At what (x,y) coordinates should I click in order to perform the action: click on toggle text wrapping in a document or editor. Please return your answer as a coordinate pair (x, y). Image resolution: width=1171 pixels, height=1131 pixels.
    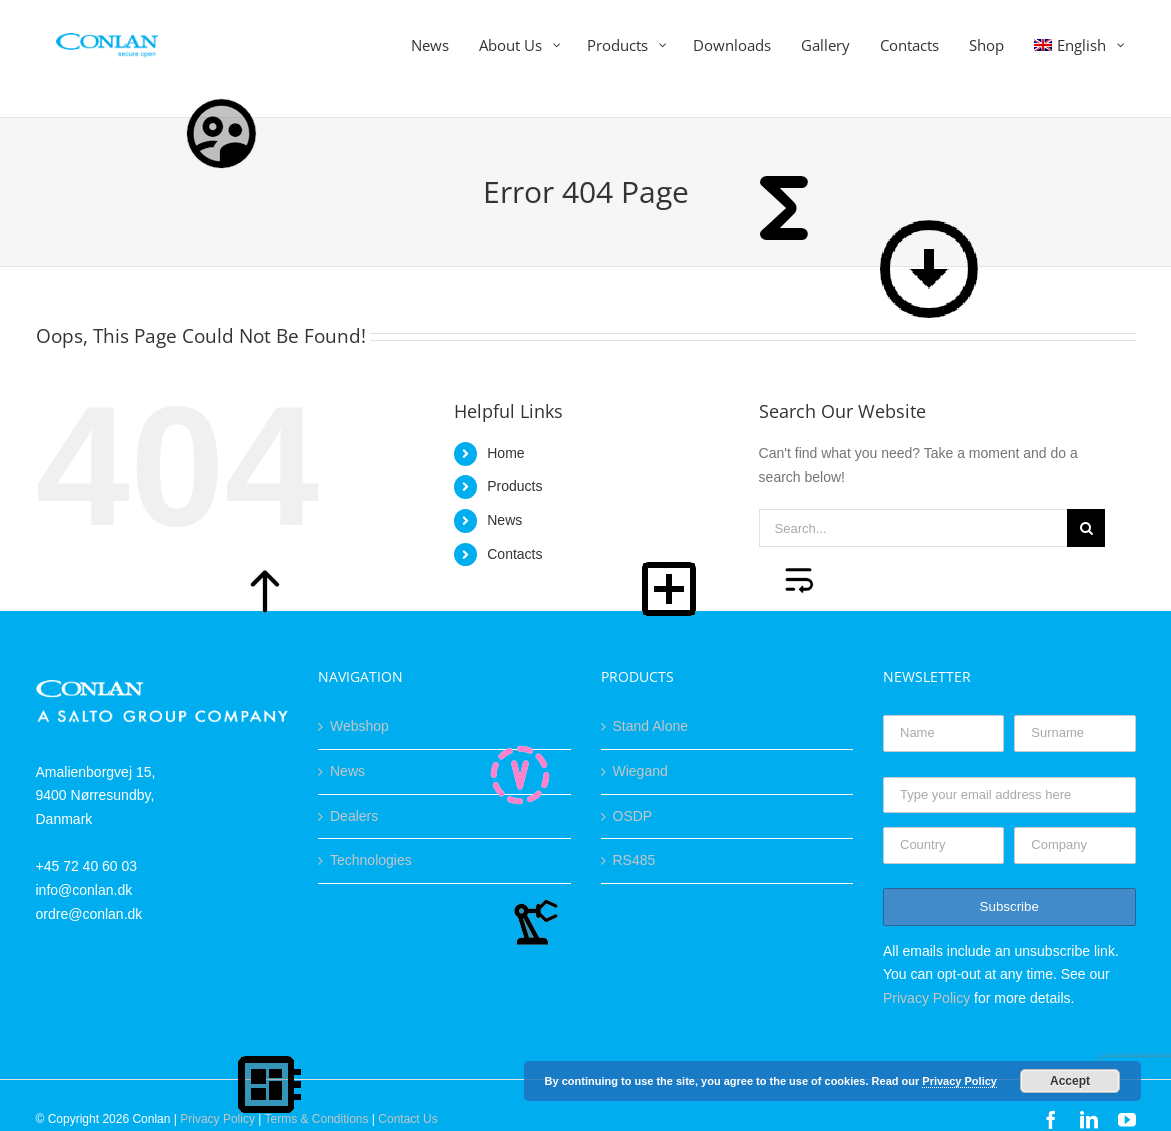
    Looking at the image, I should click on (798, 579).